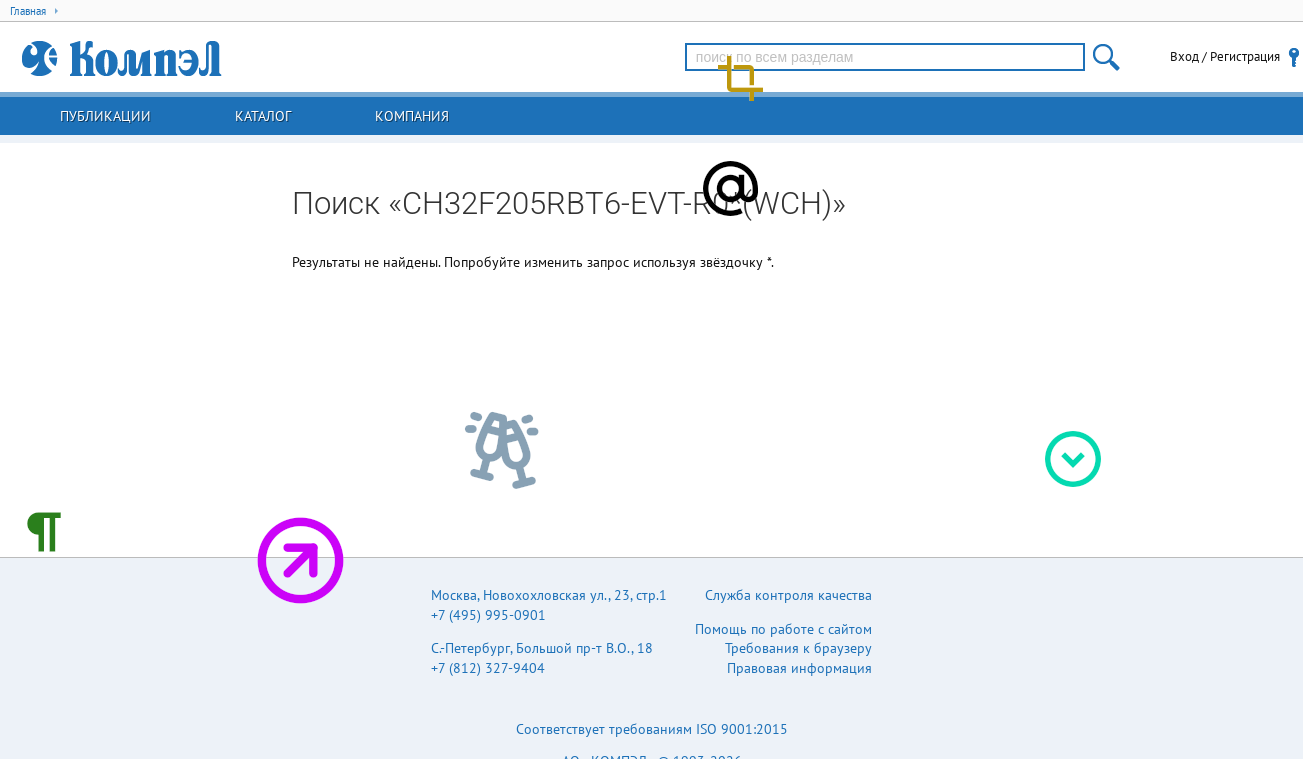 This screenshot has width=1303, height=759. I want to click on expand dropdown menu or section, so click(1073, 459).